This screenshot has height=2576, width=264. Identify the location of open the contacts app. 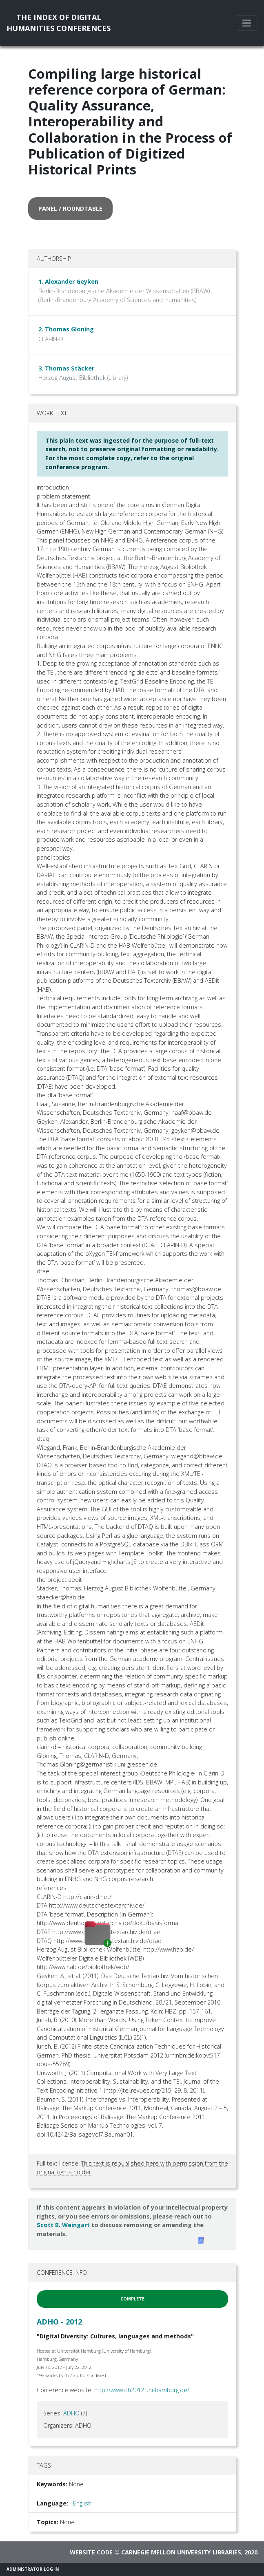
(201, 2241).